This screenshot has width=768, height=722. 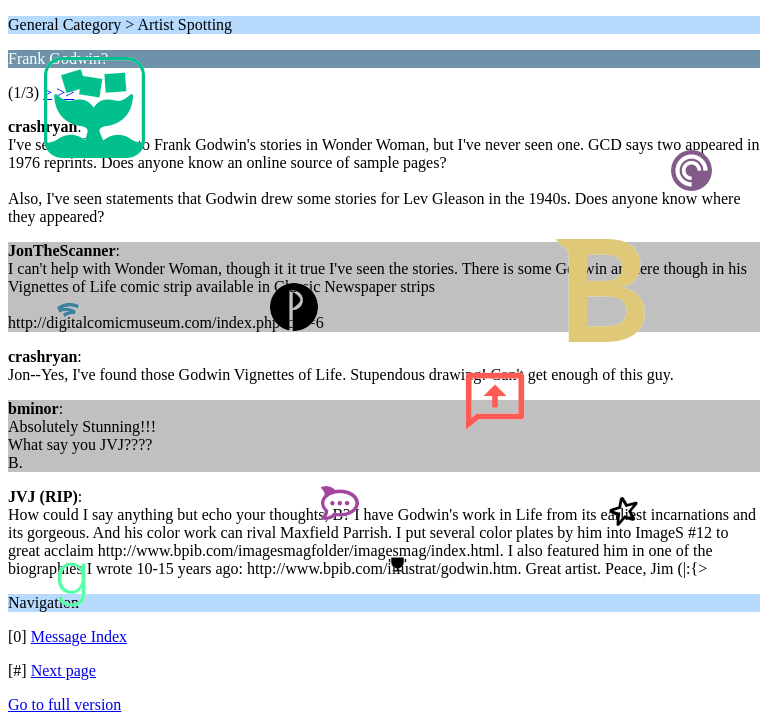 What do you see at coordinates (294, 307) in the screenshot?
I see `PurgeCSS logo - a CSS optimization tool` at bounding box center [294, 307].